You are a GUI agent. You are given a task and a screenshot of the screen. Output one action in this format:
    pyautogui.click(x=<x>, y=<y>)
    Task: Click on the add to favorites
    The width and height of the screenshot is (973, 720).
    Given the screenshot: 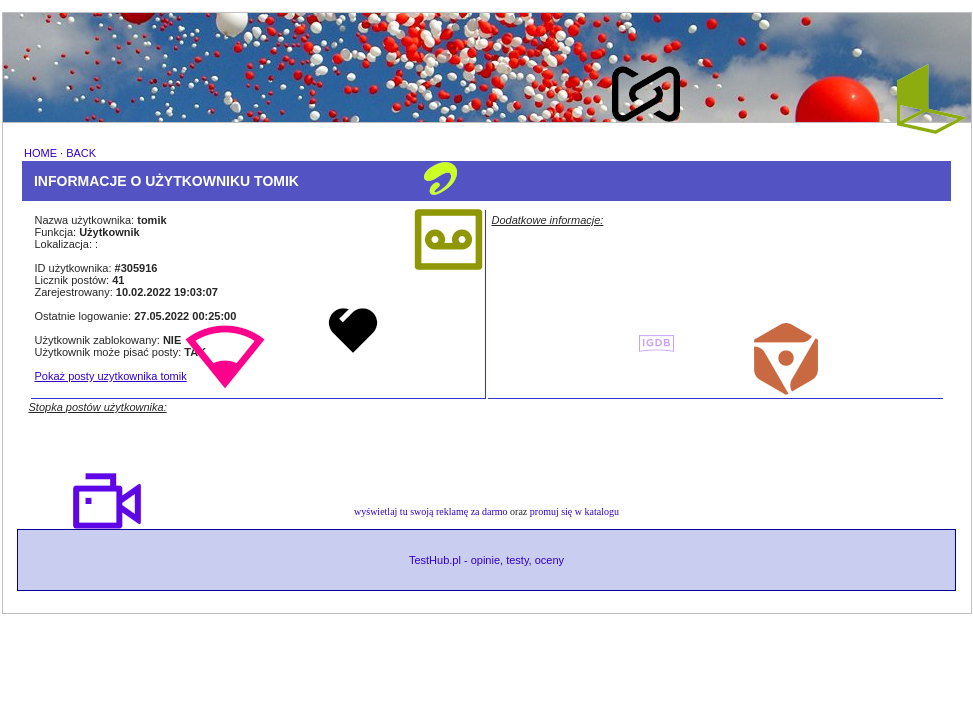 What is the action you would take?
    pyautogui.click(x=353, y=330)
    